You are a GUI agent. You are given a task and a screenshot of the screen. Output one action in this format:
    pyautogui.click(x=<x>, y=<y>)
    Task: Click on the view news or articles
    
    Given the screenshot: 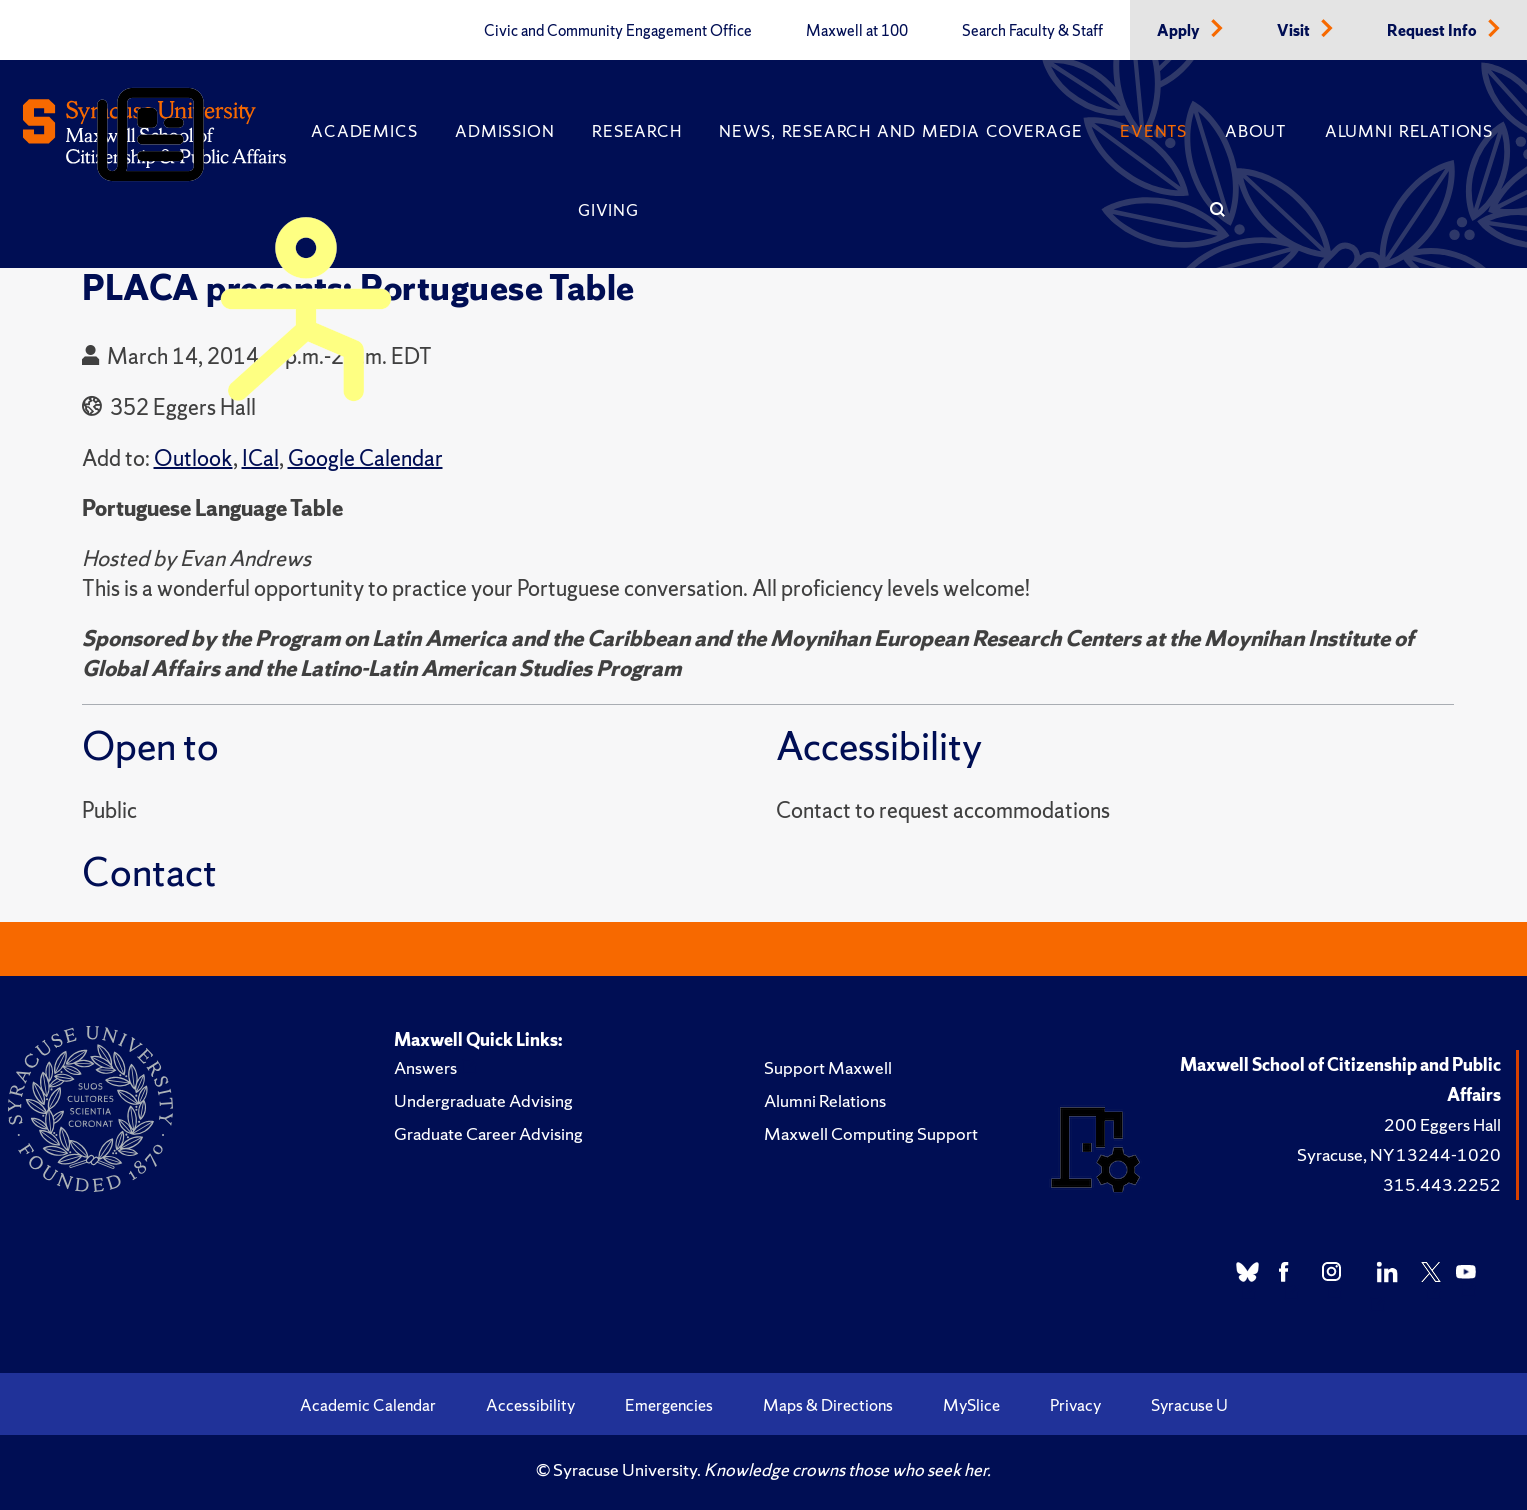 What is the action you would take?
    pyautogui.click(x=150, y=134)
    